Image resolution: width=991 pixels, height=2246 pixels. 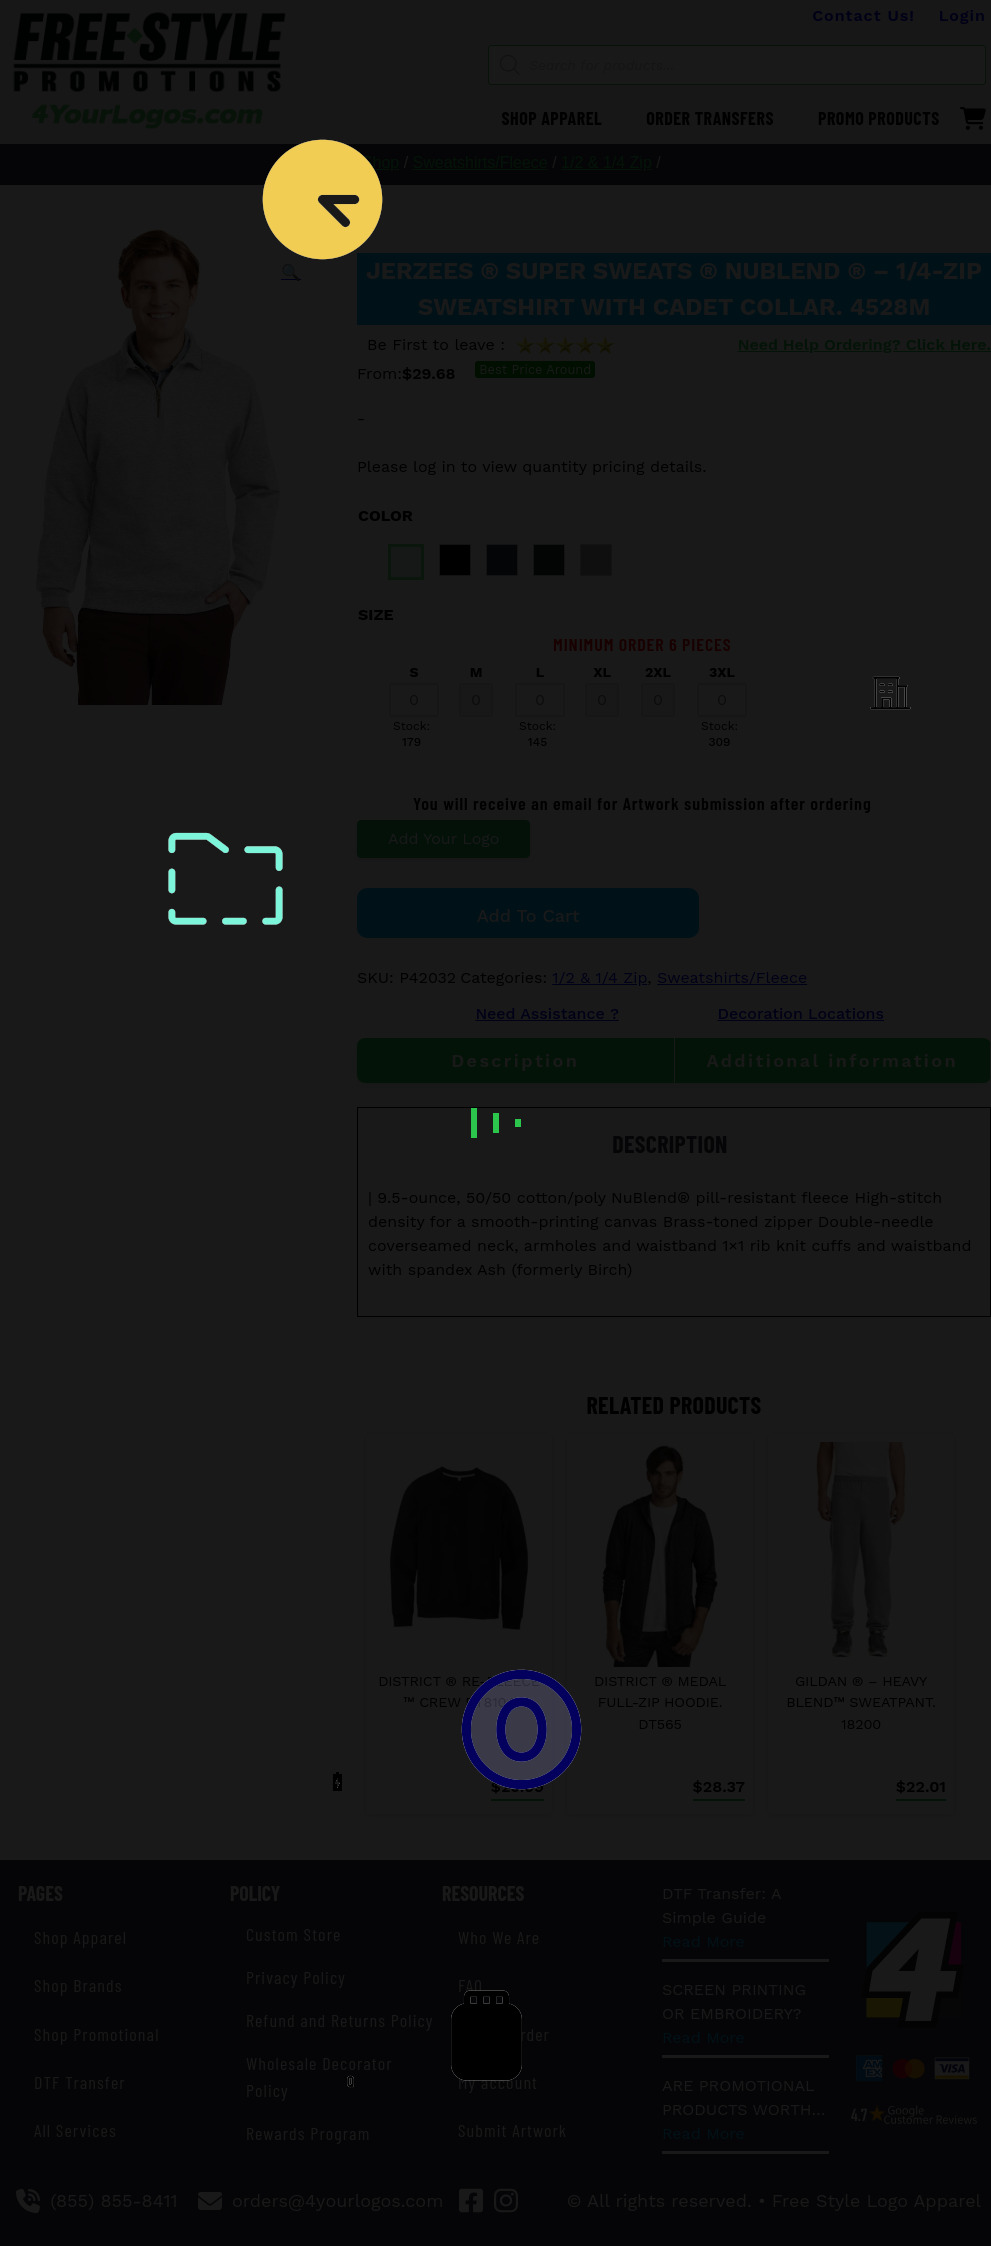 I want to click on indicates zero items or empty count, so click(x=521, y=1729).